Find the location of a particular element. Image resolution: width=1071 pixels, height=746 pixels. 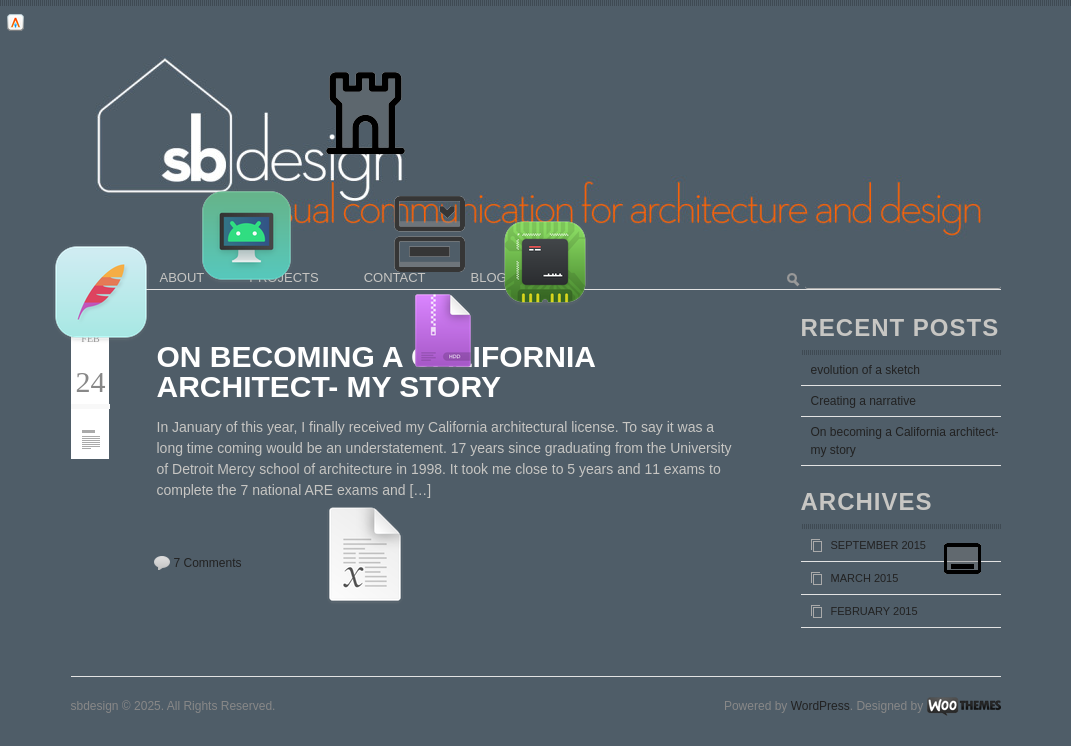

access castle or fortress-themed game content is located at coordinates (365, 111).